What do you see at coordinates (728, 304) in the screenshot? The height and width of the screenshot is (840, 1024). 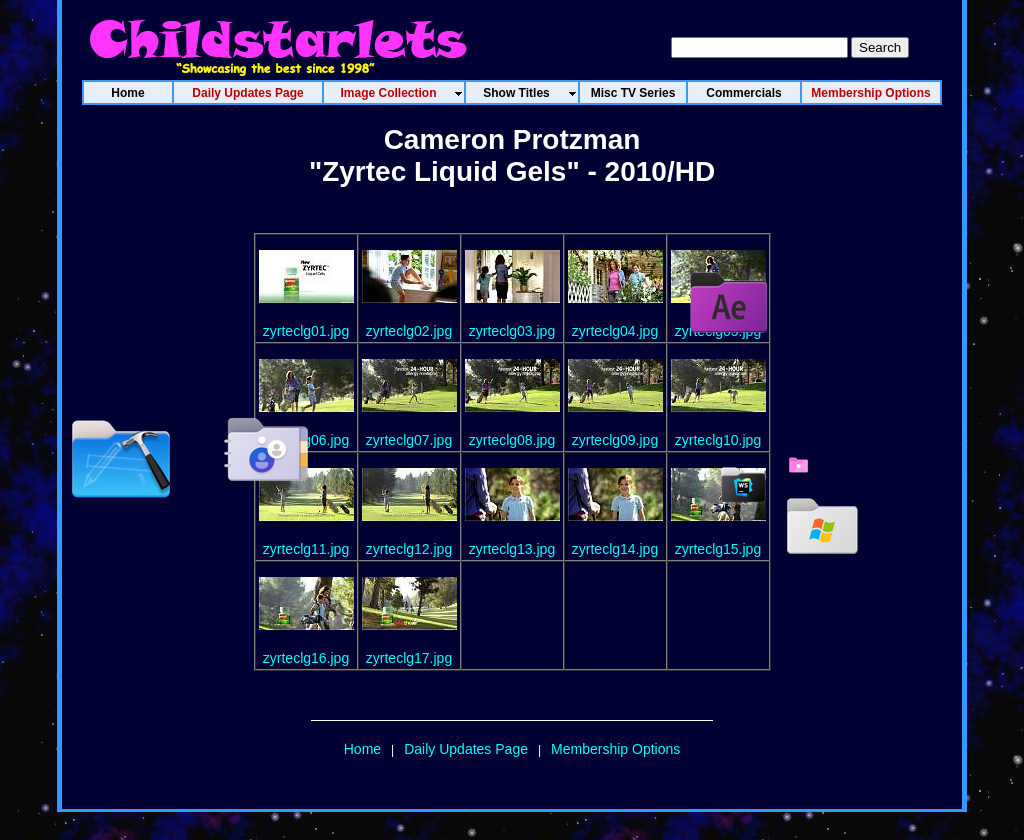 I see `folder containing Adobe After Effects project files` at bounding box center [728, 304].